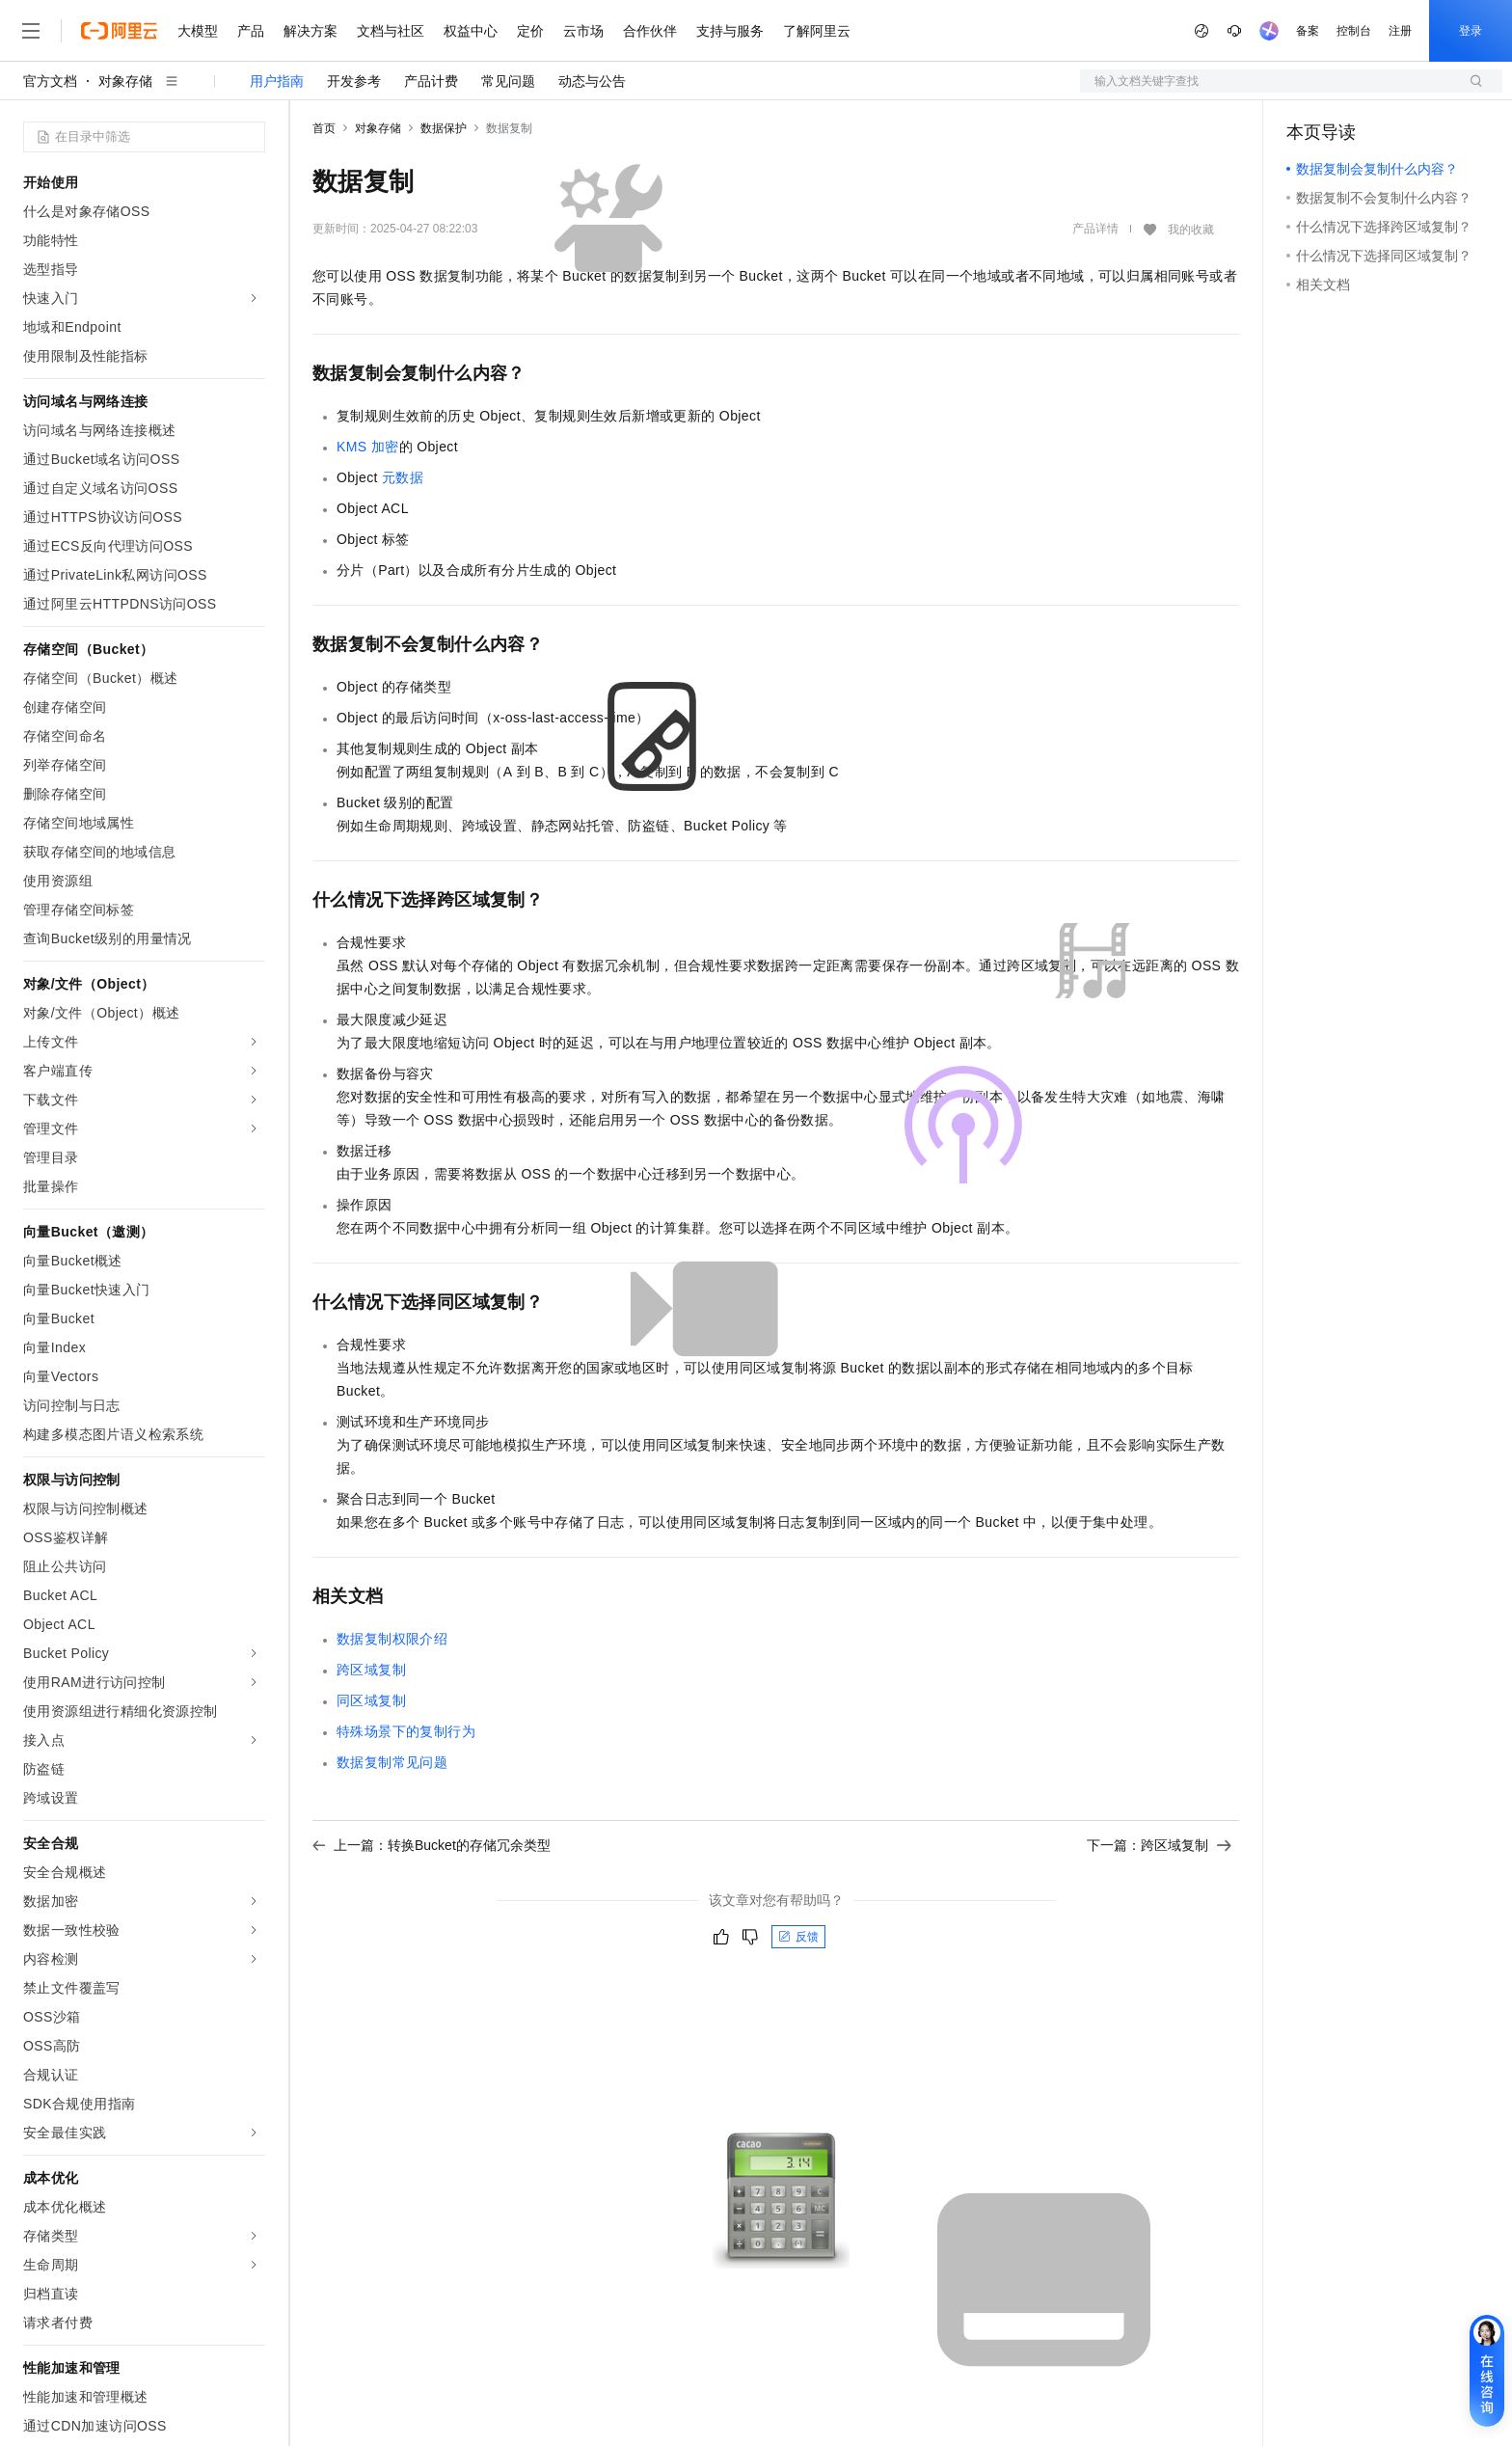 The height and width of the screenshot is (2446, 1512). What do you see at coordinates (1093, 961) in the screenshot?
I see `access multimedia applications` at bounding box center [1093, 961].